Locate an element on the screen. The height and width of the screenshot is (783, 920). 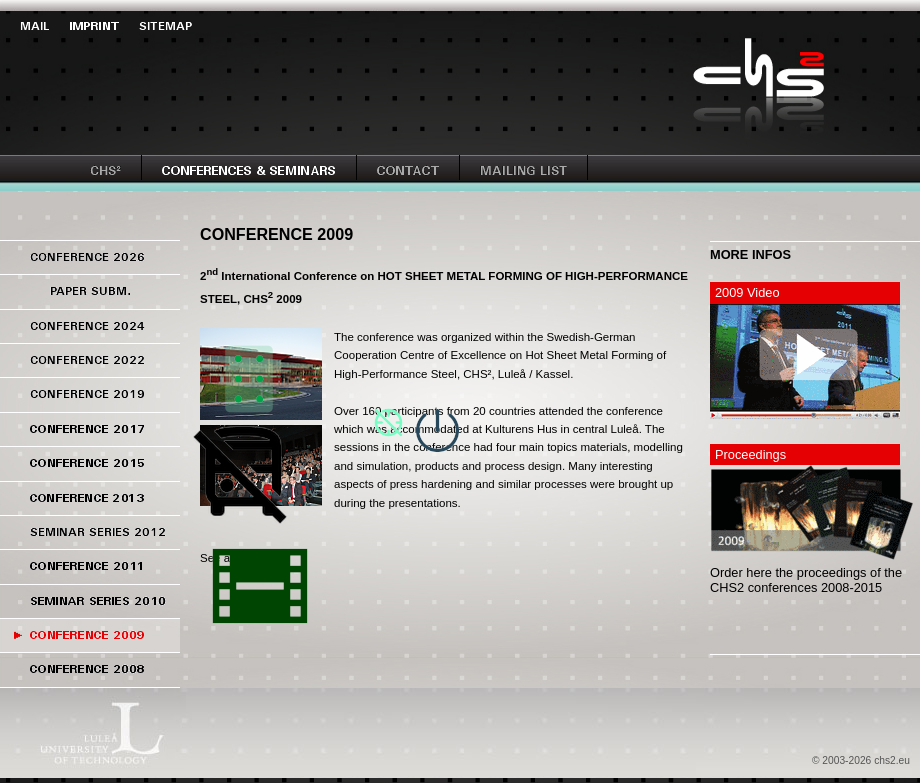
disable viewfinder or camera focus is located at coordinates (388, 422).